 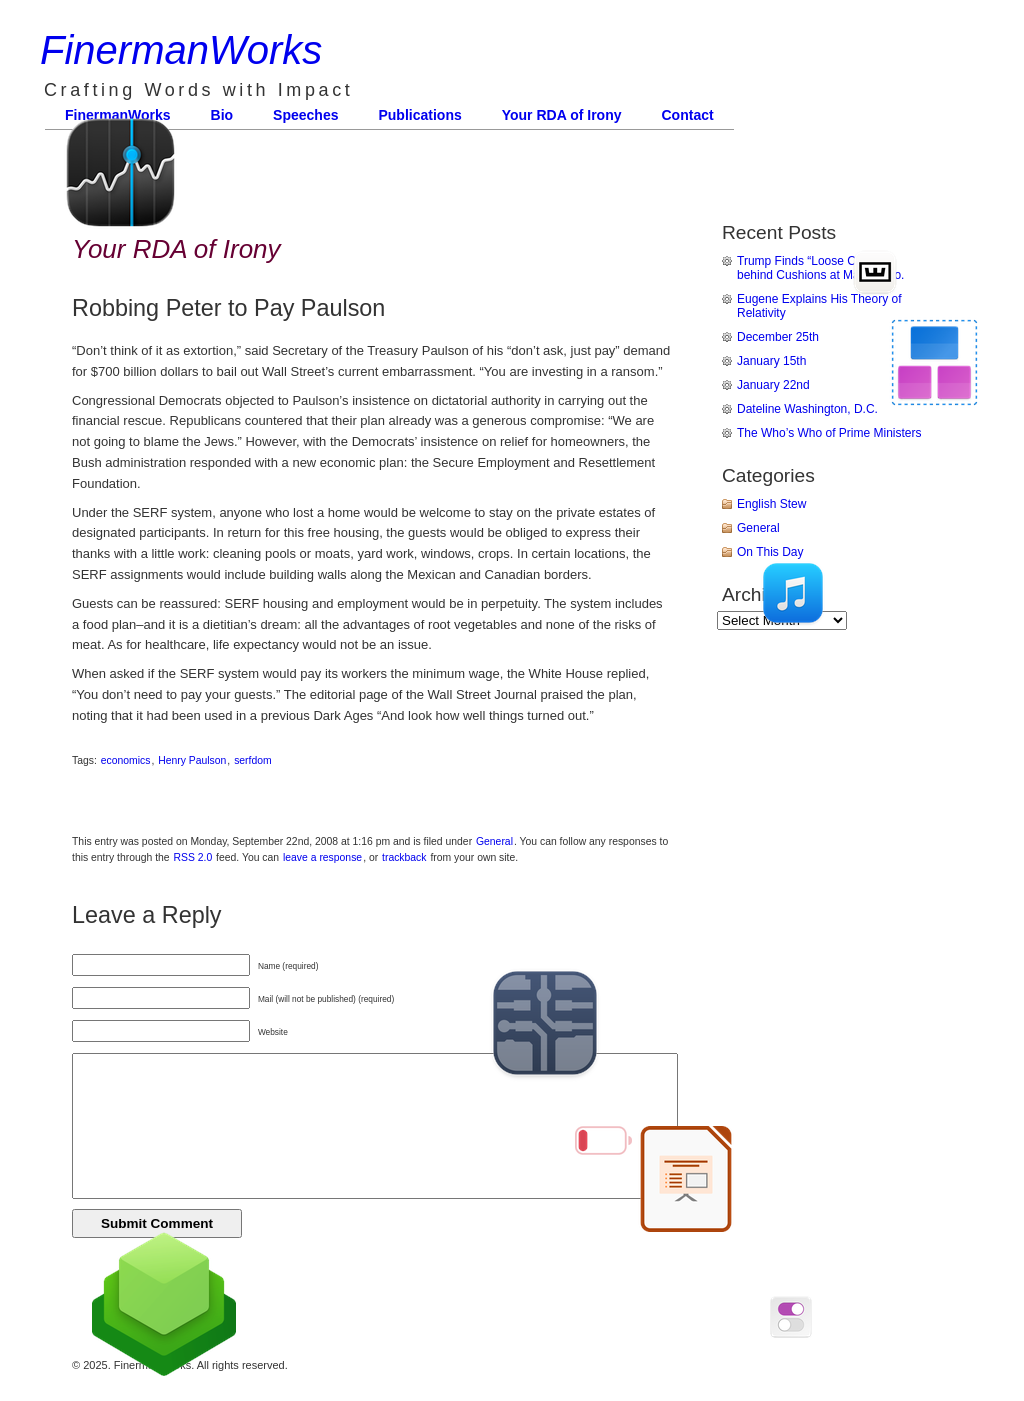 What do you see at coordinates (686, 1179) in the screenshot?
I see `open a libreoffice impress presentation file` at bounding box center [686, 1179].